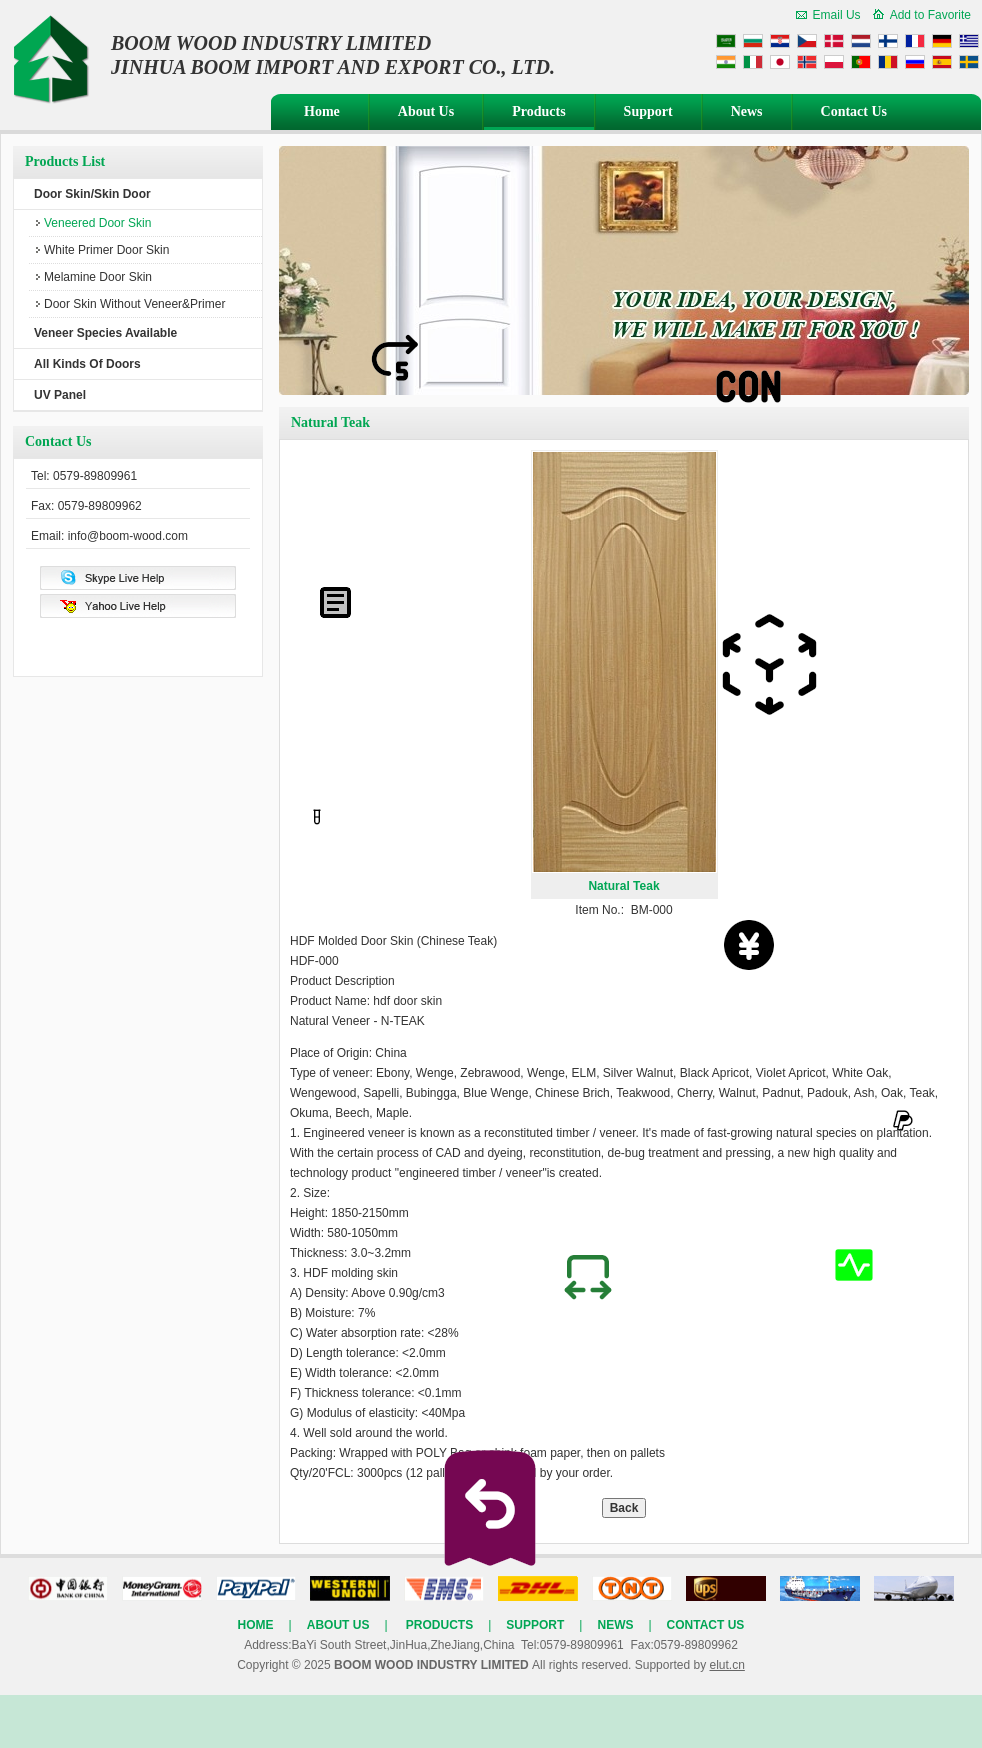  Describe the element at coordinates (769, 664) in the screenshot. I see `view 3D model or object` at that location.